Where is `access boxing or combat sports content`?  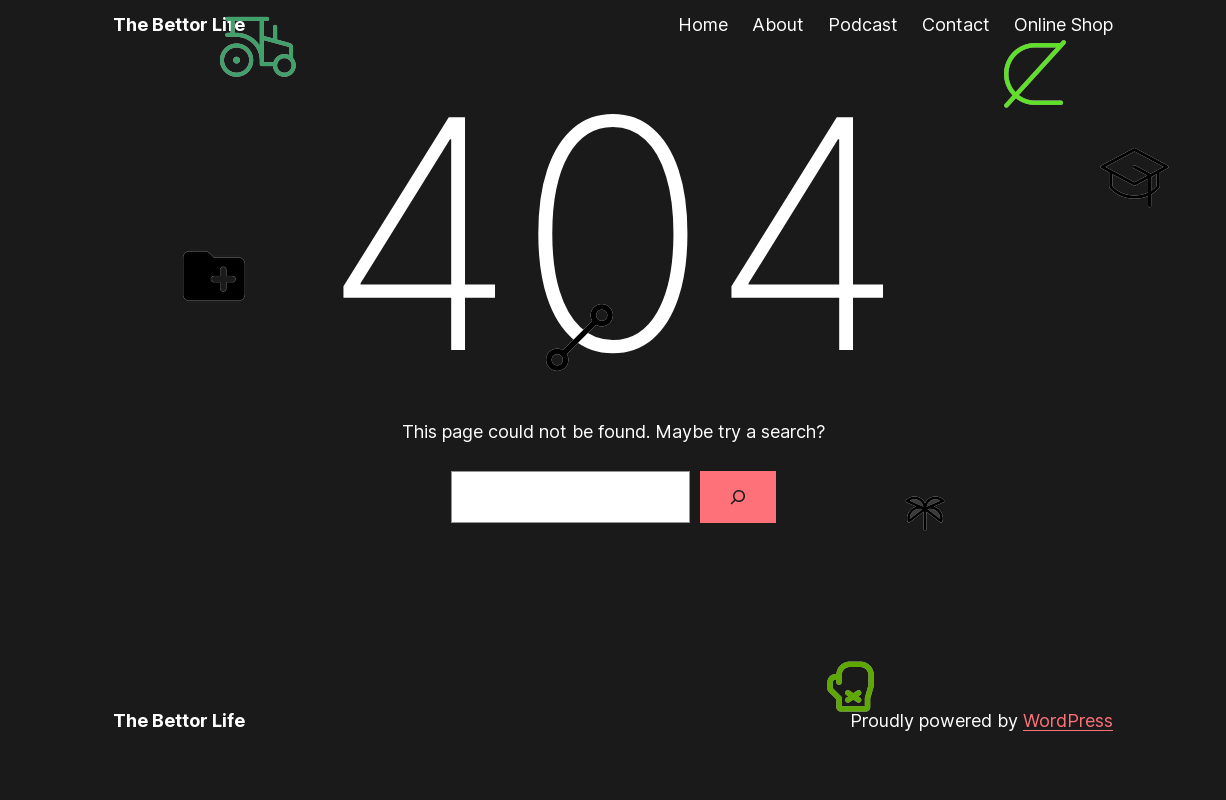 access boxing or combat sports content is located at coordinates (851, 687).